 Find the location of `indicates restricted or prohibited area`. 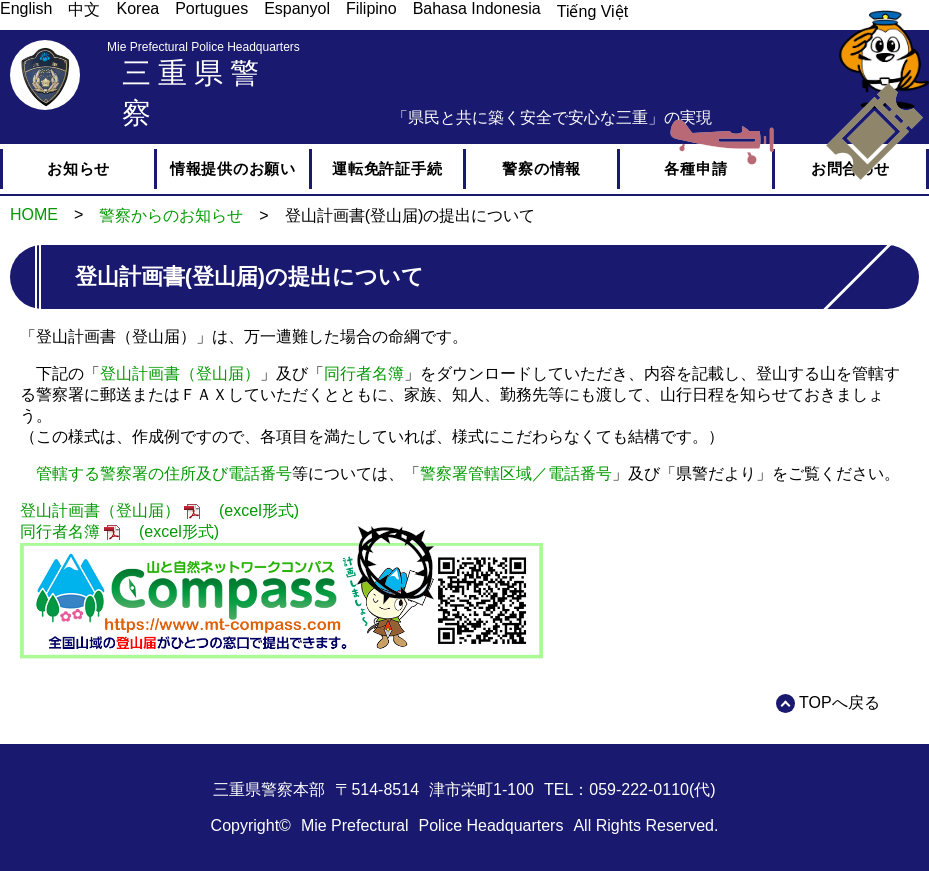

indicates restricted or prohibited area is located at coordinates (395, 564).